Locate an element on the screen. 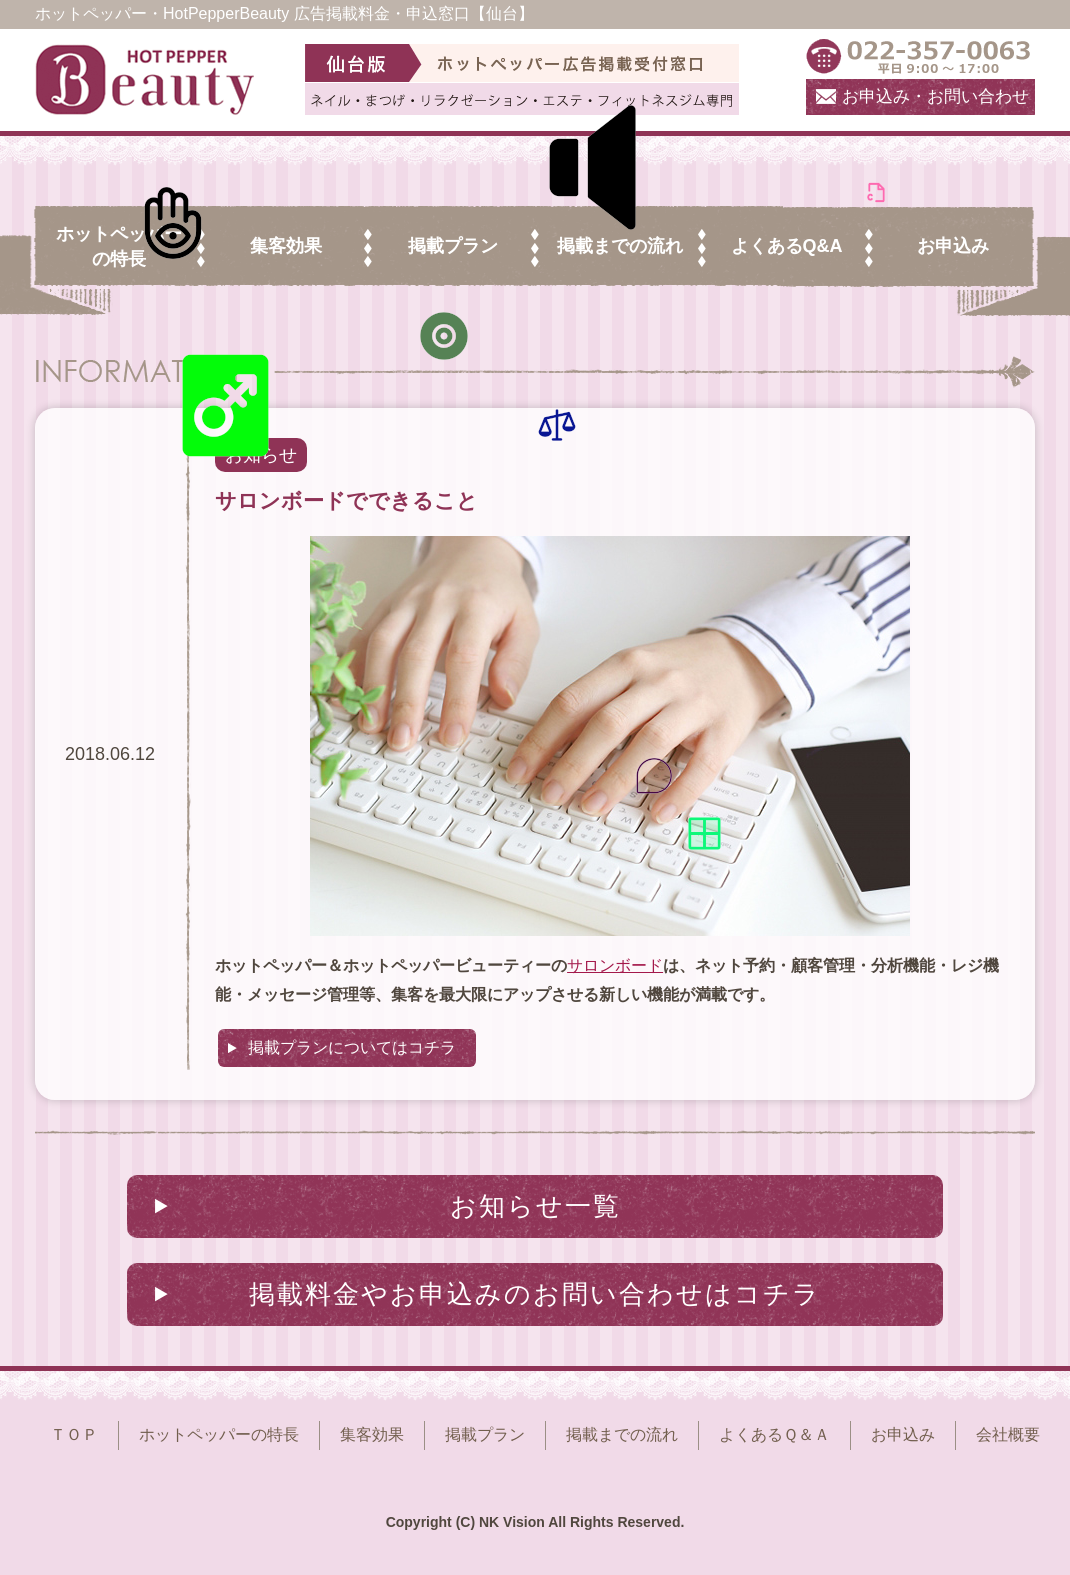  compare items or options is located at coordinates (557, 425).